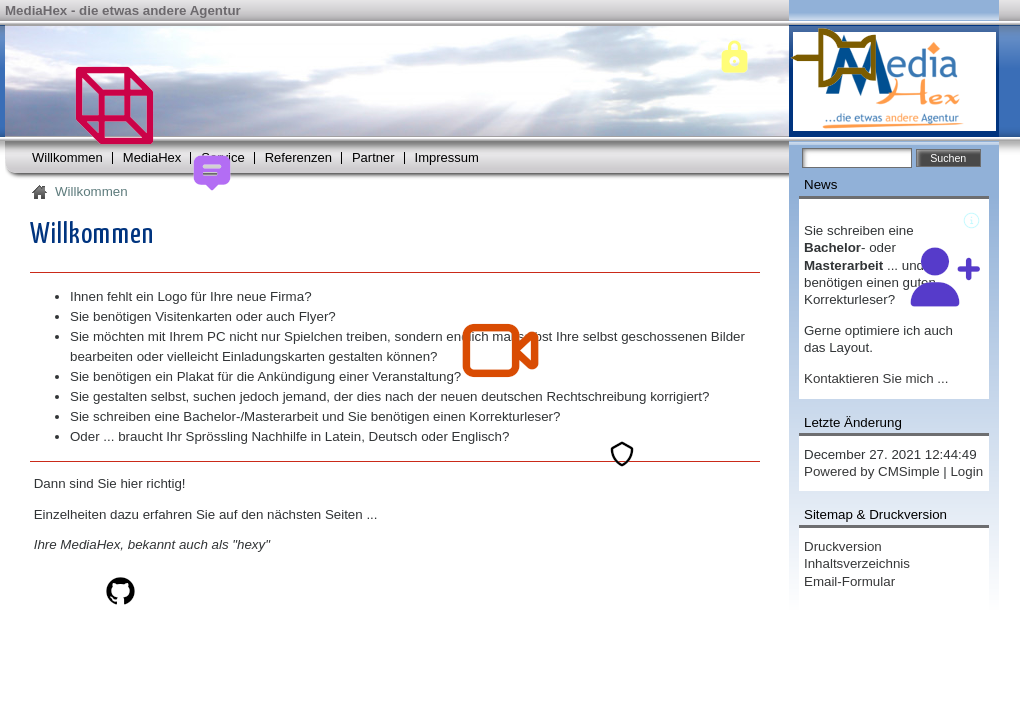 This screenshot has height=720, width=1020. Describe the element at coordinates (836, 54) in the screenshot. I see `pin an item to keep it visible` at that location.